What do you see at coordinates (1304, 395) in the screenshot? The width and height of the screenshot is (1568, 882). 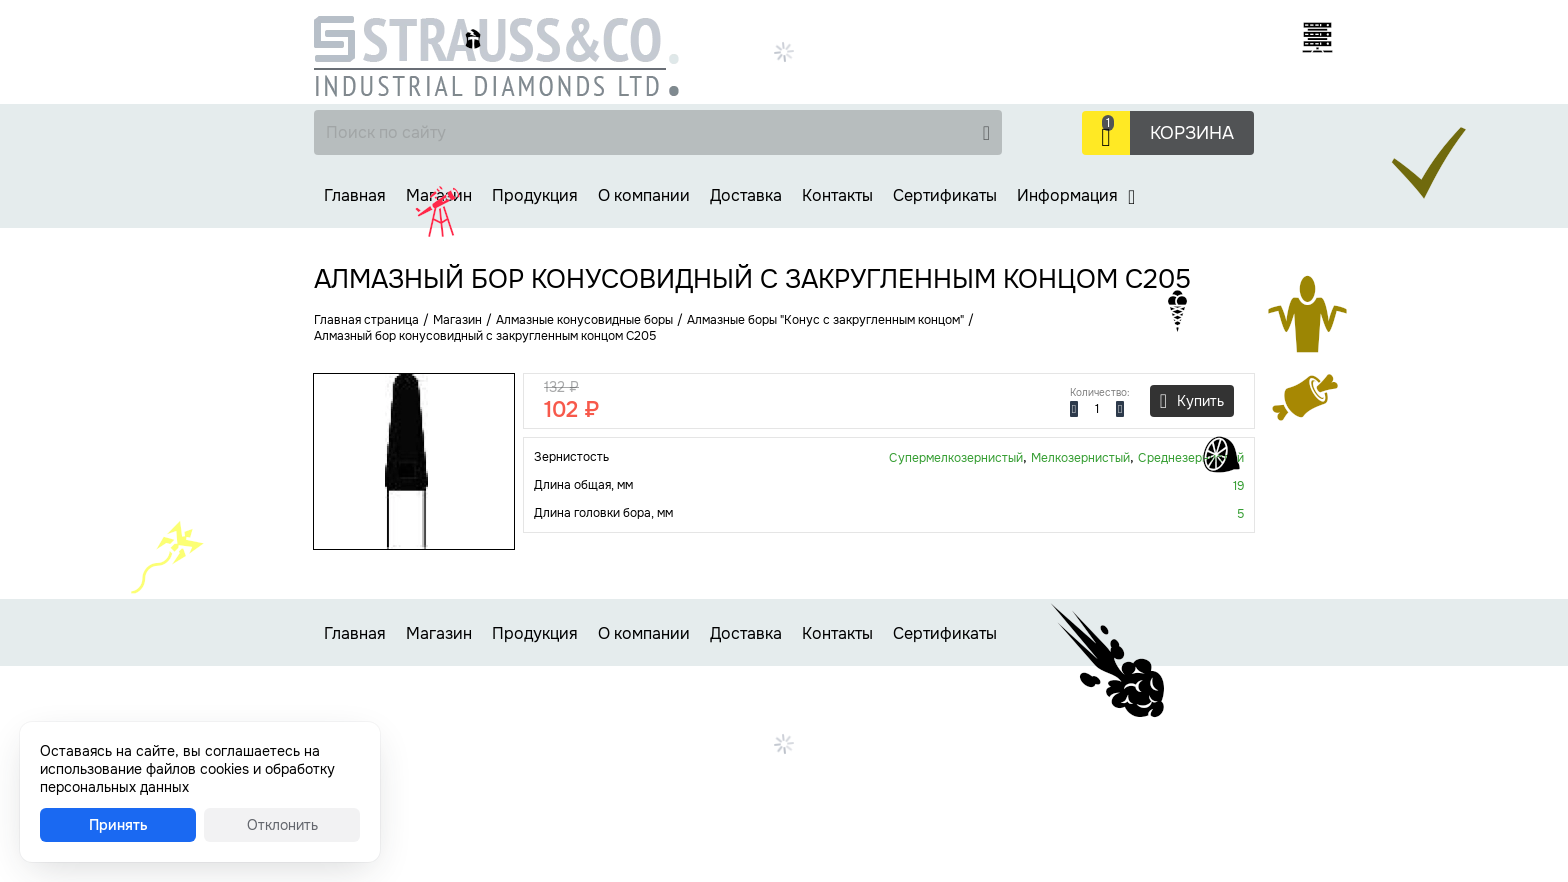 I see `food or meat item in a game inventory` at bounding box center [1304, 395].